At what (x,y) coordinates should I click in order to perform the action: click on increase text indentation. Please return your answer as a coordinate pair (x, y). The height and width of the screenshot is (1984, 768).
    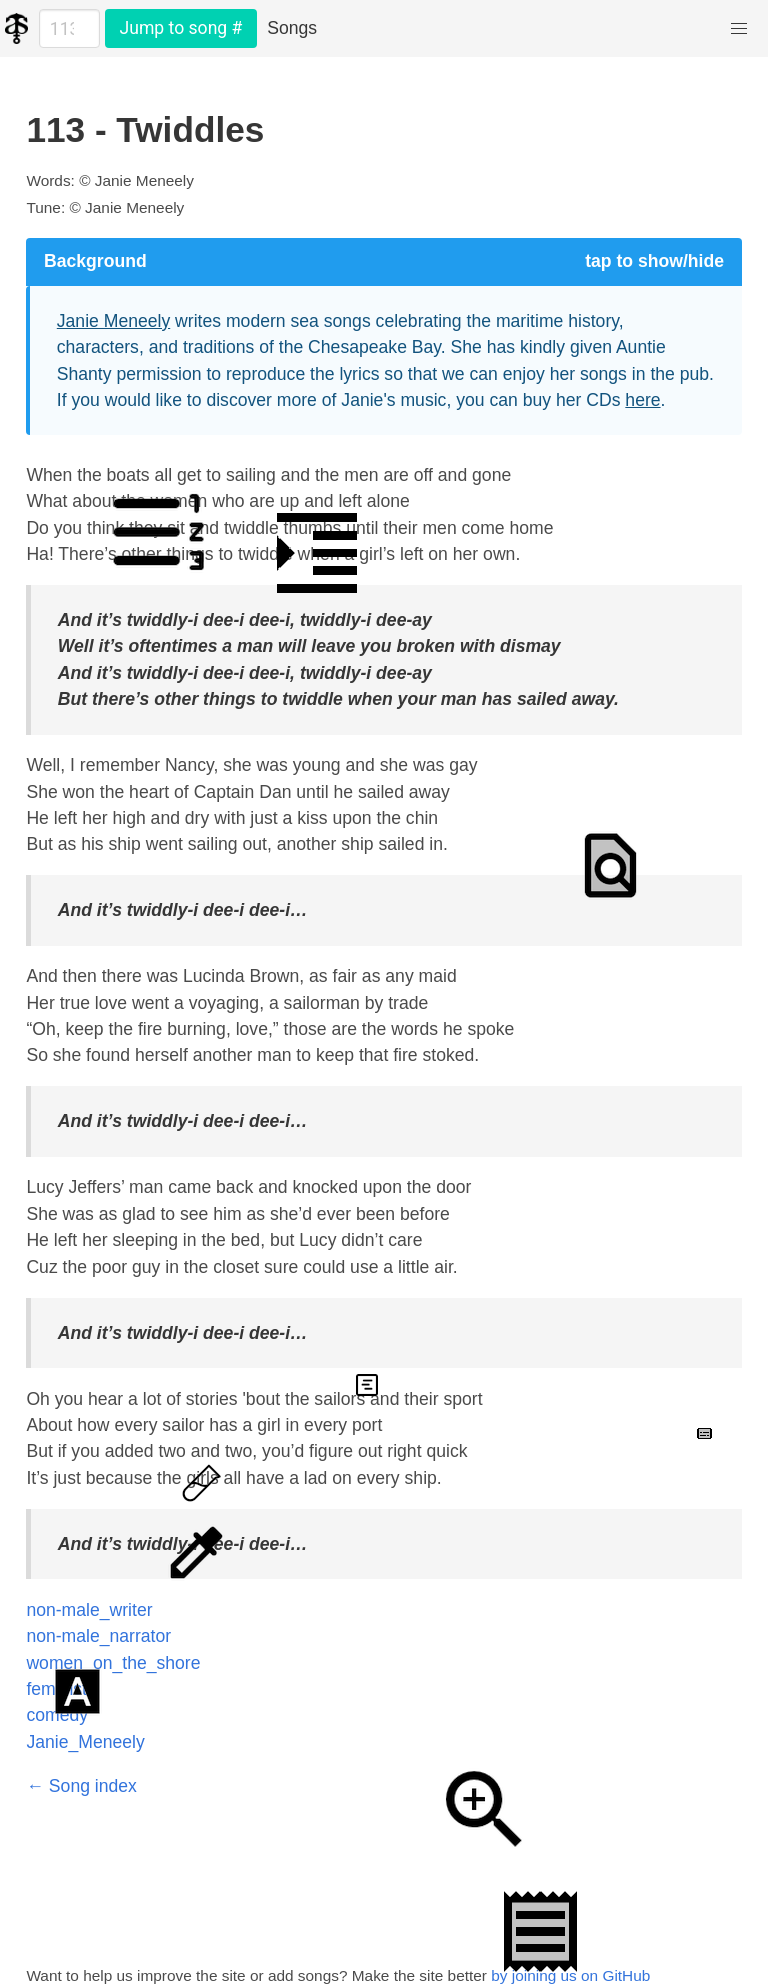
    Looking at the image, I should click on (317, 553).